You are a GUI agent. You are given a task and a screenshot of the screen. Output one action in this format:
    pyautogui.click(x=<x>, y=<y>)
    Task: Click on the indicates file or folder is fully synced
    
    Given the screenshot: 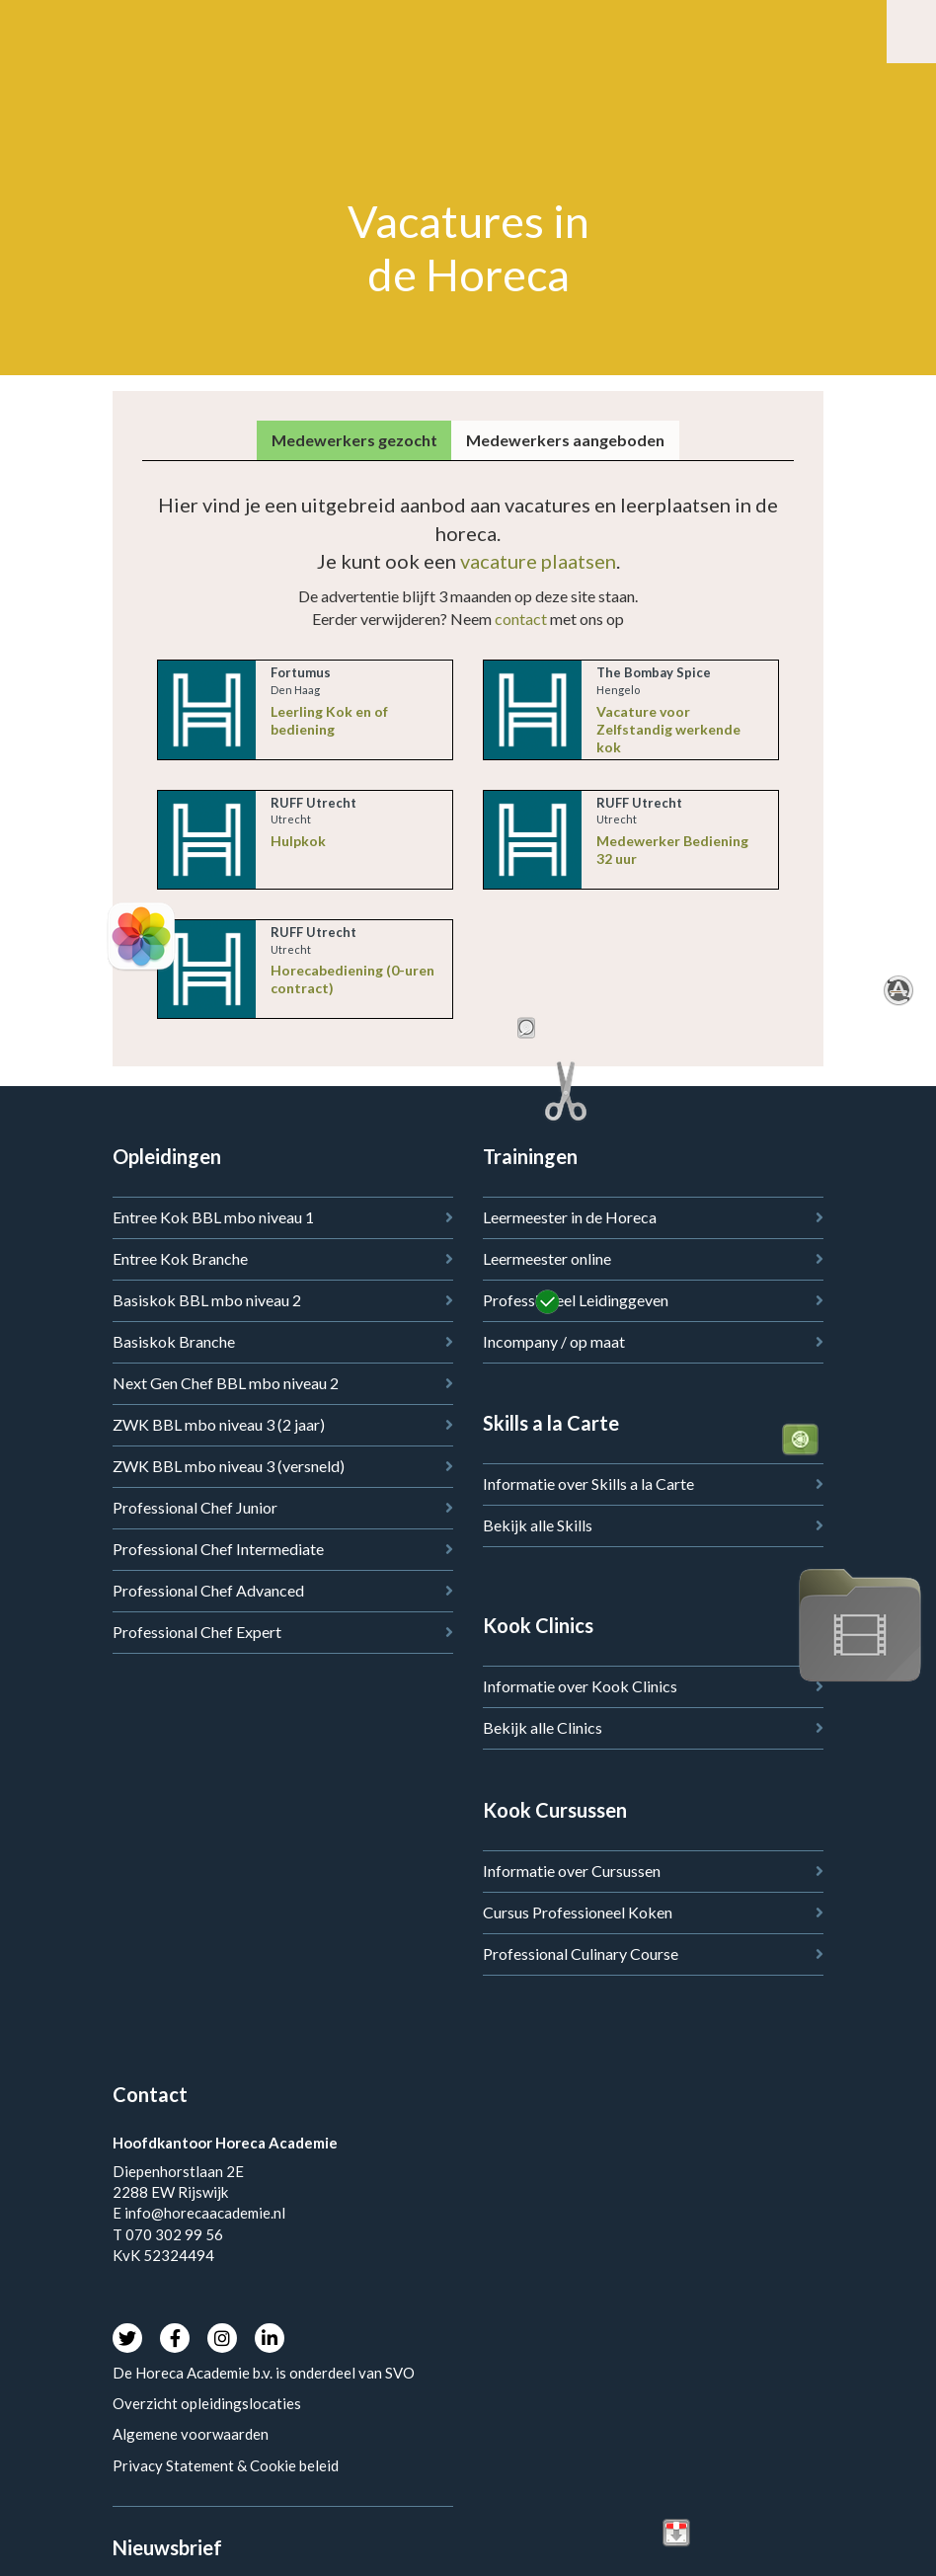 What is the action you would take?
    pyautogui.click(x=547, y=1301)
    